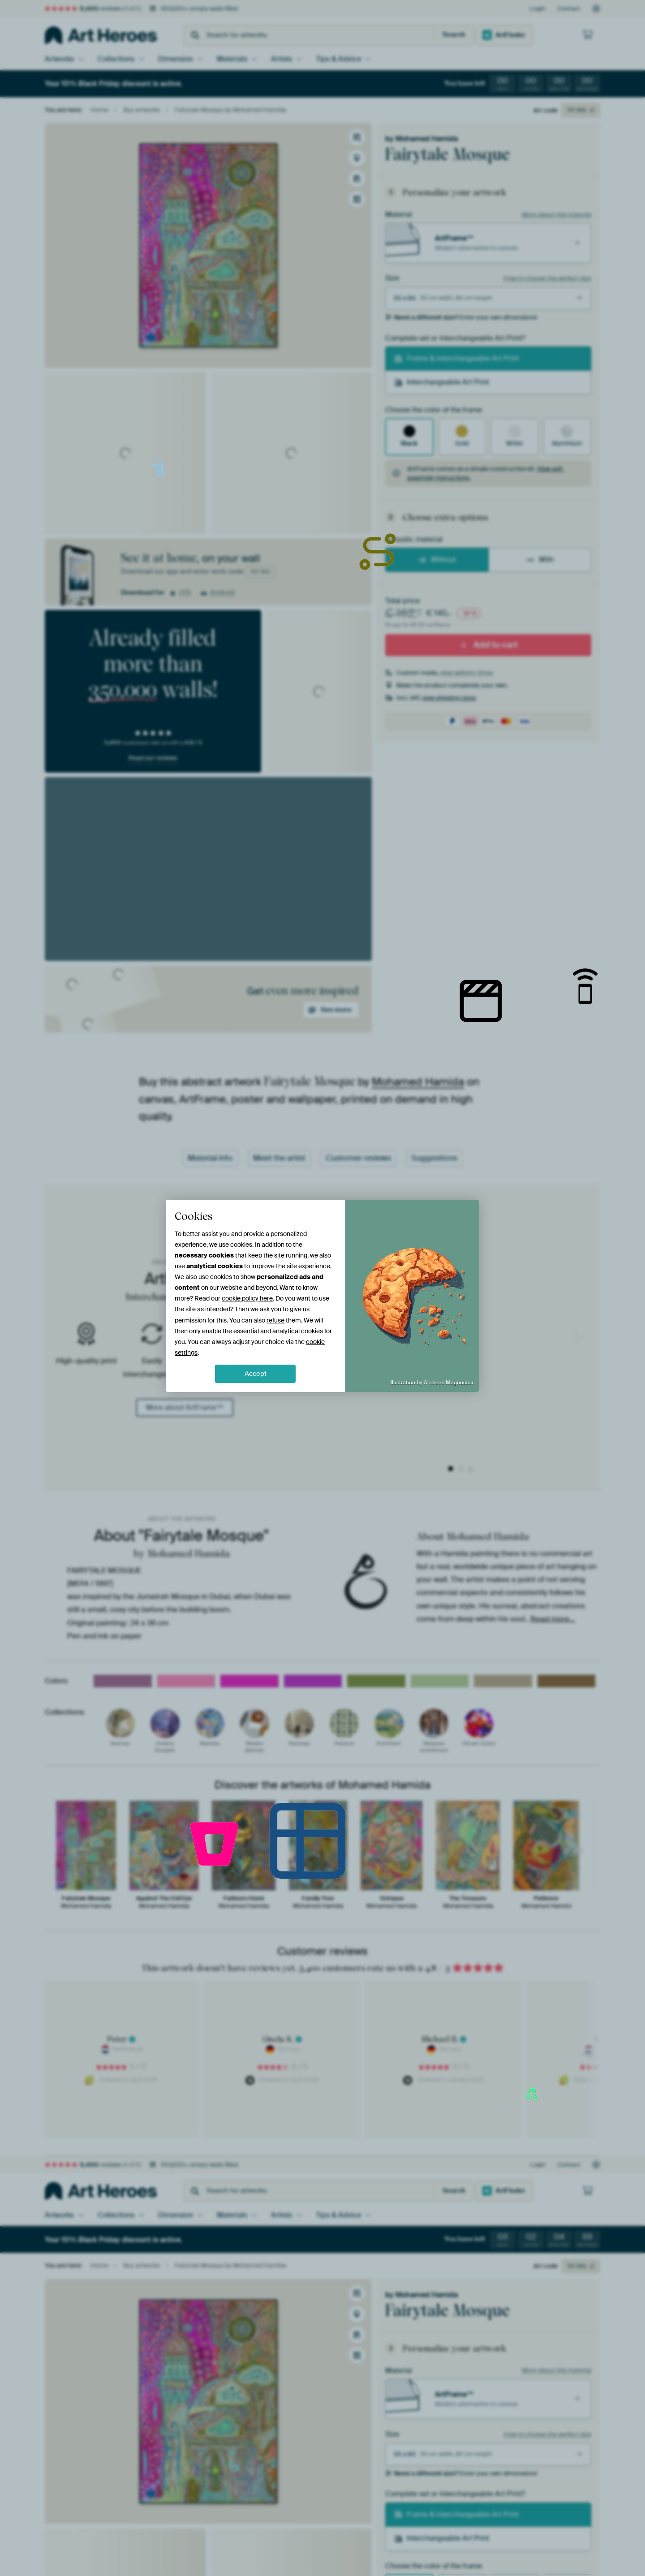 This screenshot has width=645, height=2576. What do you see at coordinates (214, 1844) in the screenshot?
I see `open Bitbucket repository` at bounding box center [214, 1844].